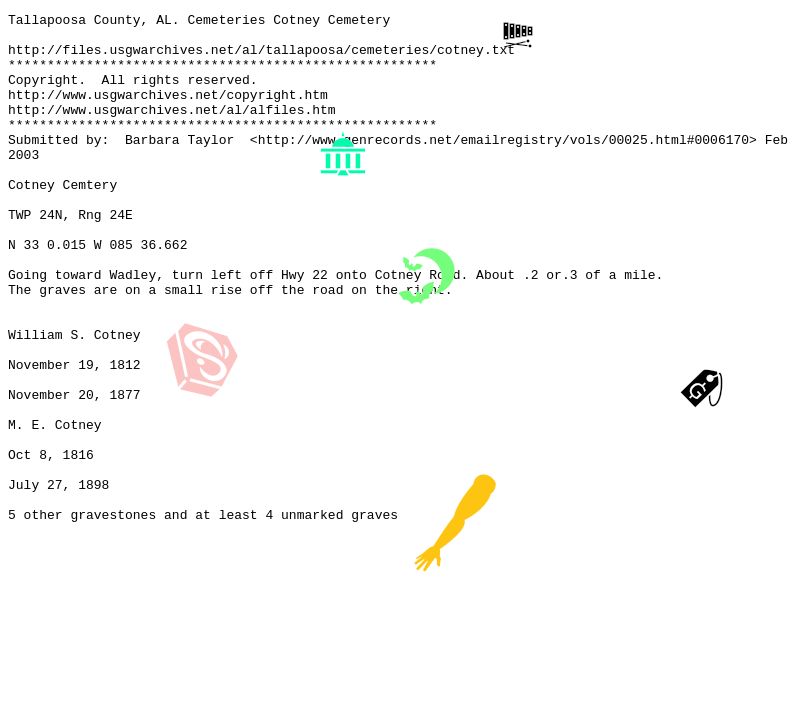 The image size is (799, 720). What do you see at coordinates (343, 153) in the screenshot?
I see `access government or civic services` at bounding box center [343, 153].